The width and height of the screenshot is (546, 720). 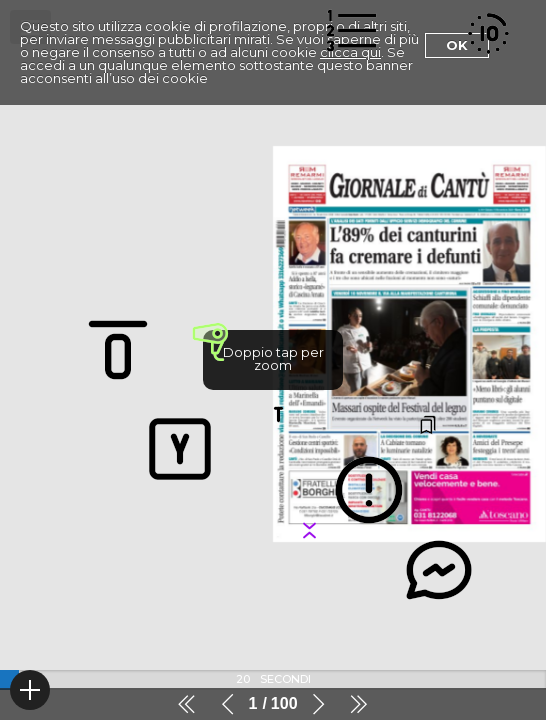 What do you see at coordinates (369, 490) in the screenshot?
I see `indicates a warning or alert requiring attention` at bounding box center [369, 490].